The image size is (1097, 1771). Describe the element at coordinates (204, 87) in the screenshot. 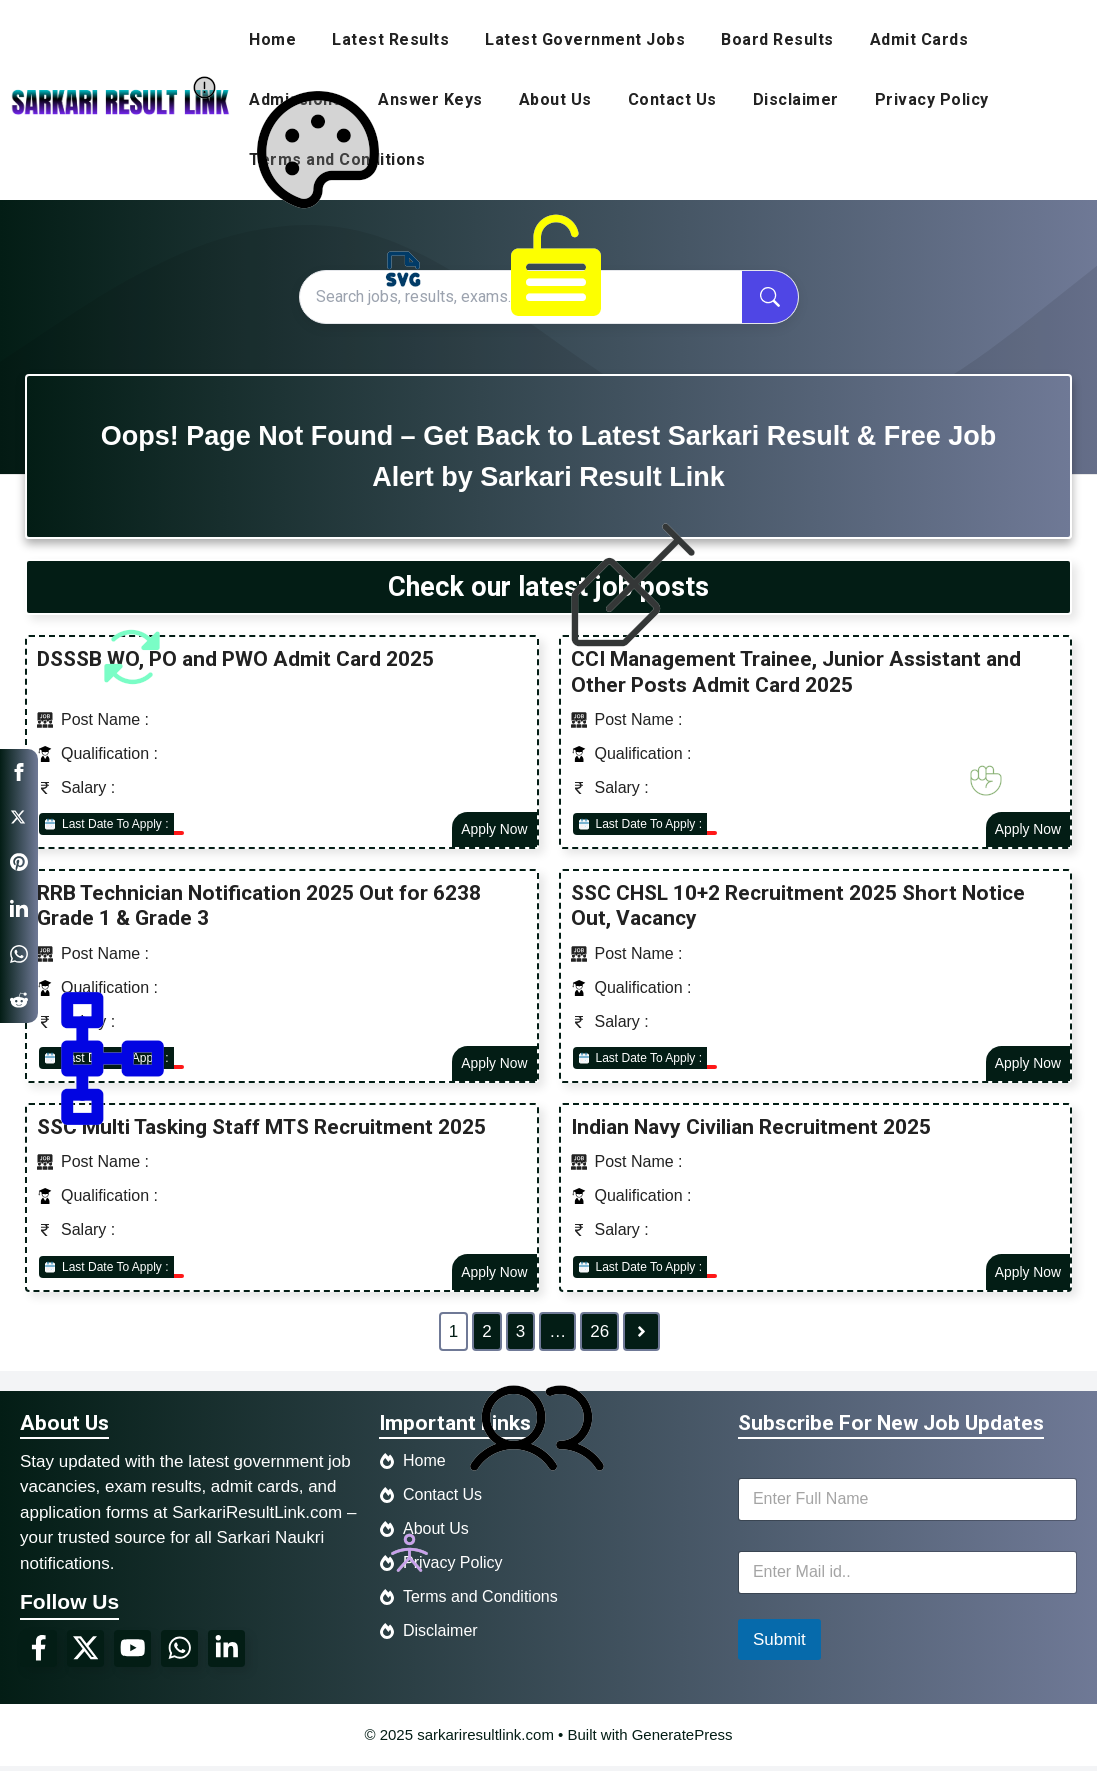

I see `indicates a warning or caution state` at that location.